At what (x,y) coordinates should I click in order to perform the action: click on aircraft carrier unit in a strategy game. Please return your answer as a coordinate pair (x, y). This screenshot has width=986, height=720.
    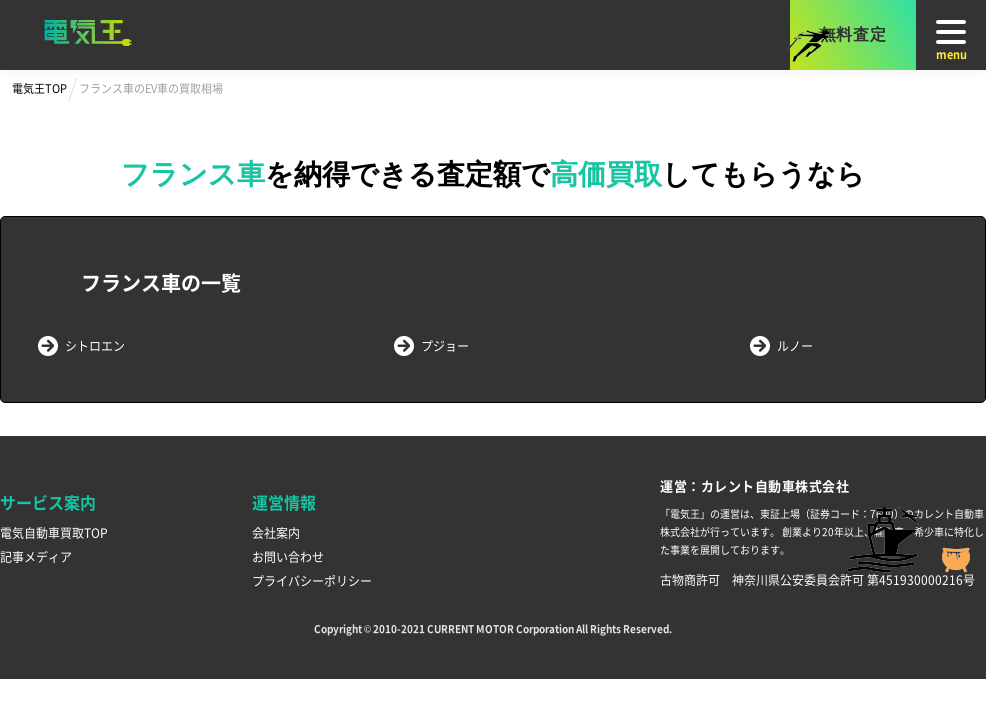
    Looking at the image, I should click on (884, 542).